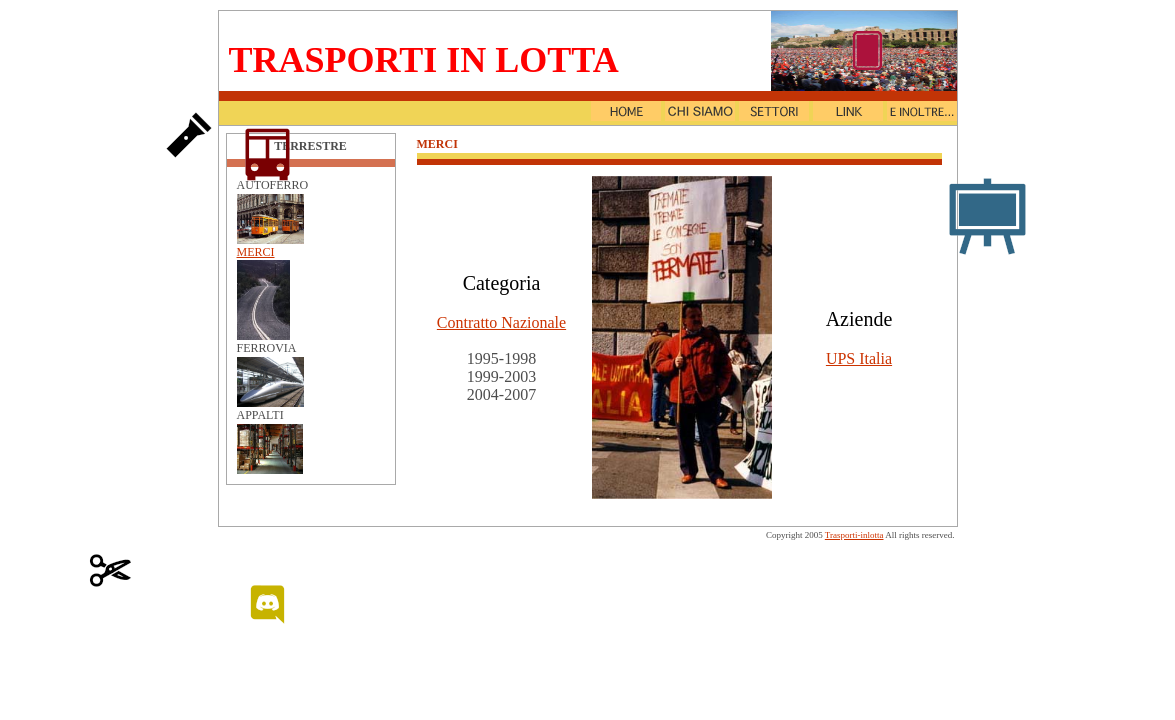 This screenshot has width=1175, height=720. What do you see at coordinates (110, 570) in the screenshot?
I see `cut selected text or content` at bounding box center [110, 570].